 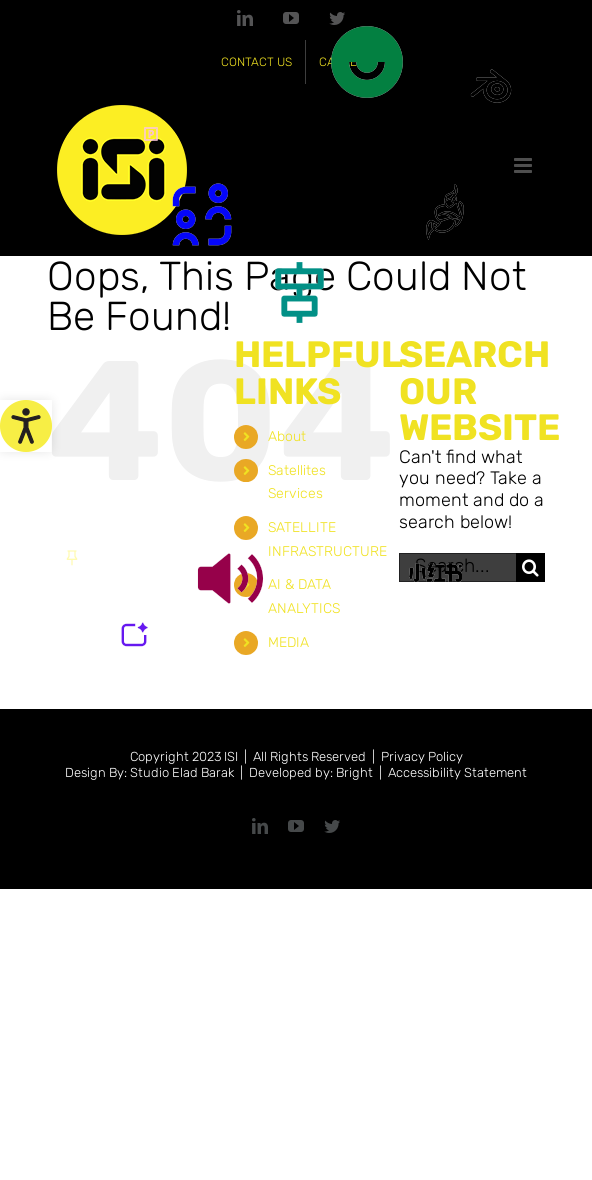 What do you see at coordinates (367, 62) in the screenshot?
I see `view your profile` at bounding box center [367, 62].